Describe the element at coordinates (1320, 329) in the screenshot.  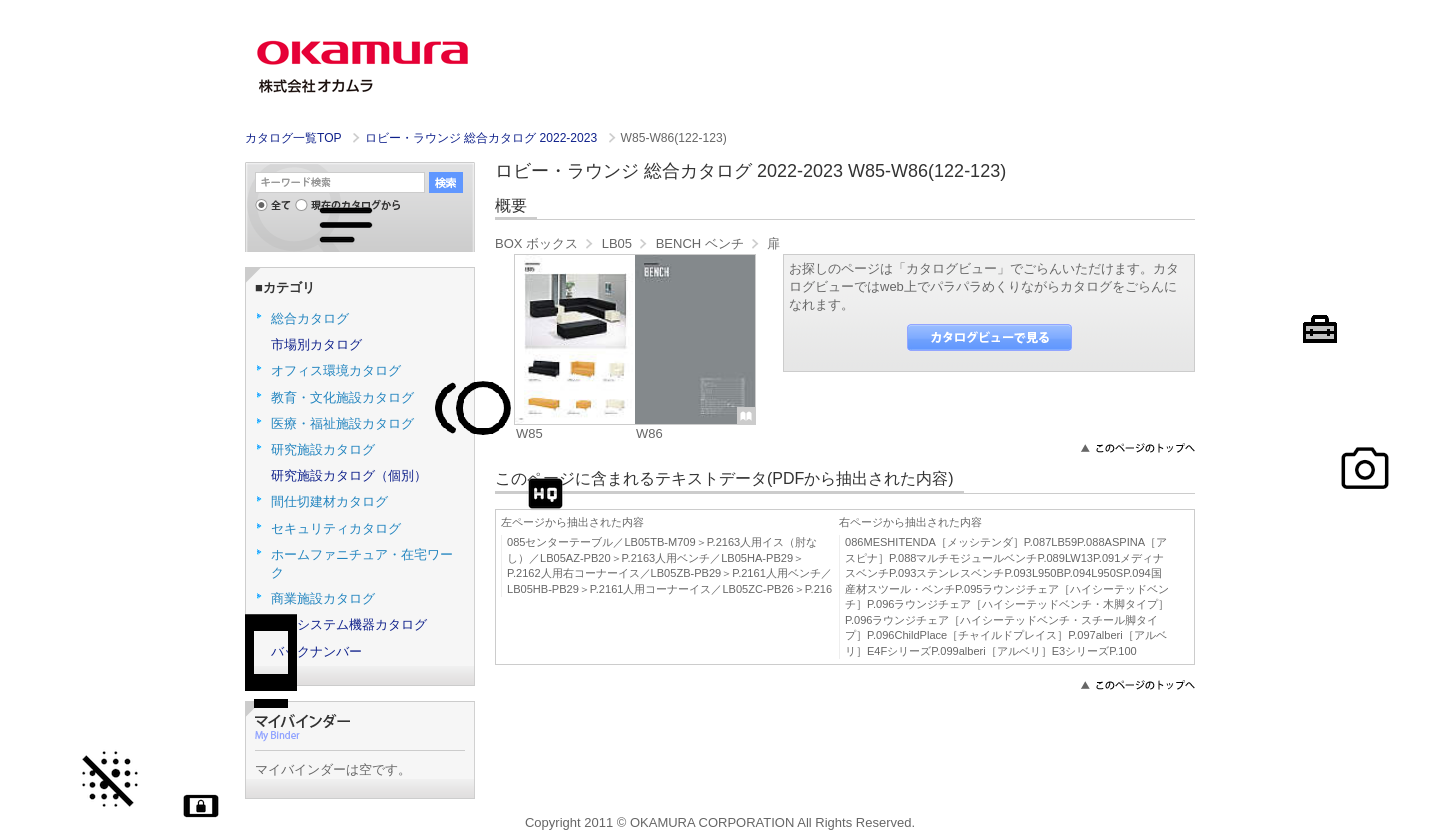
I see `access home repair services` at that location.